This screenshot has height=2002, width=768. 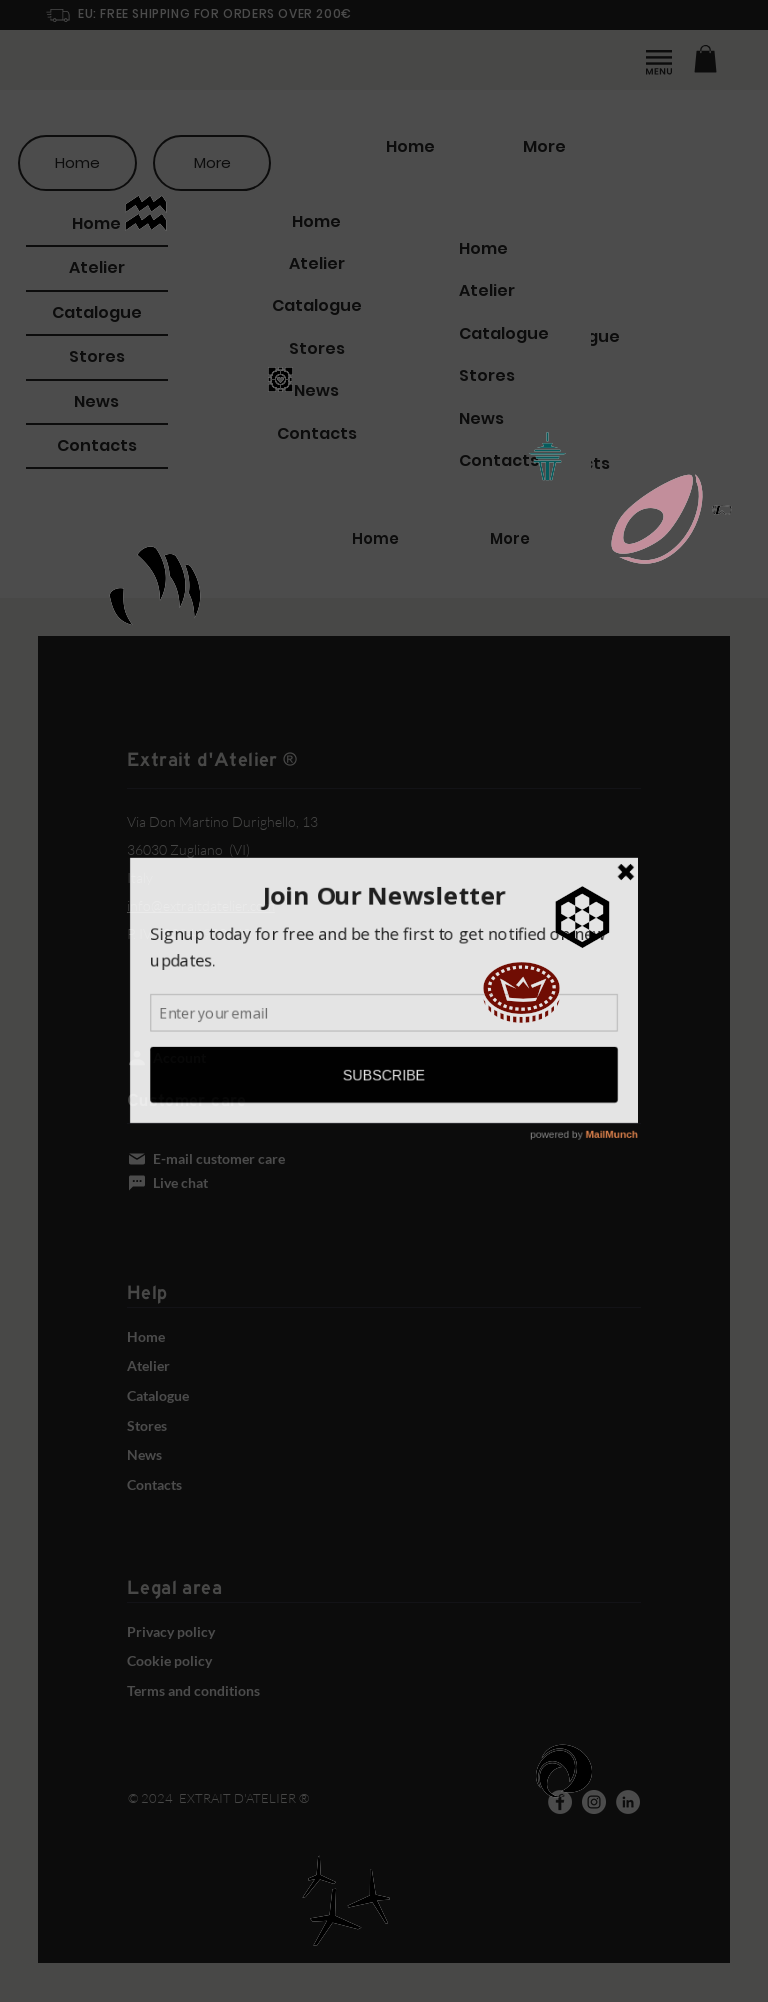 What do you see at coordinates (583, 917) in the screenshot?
I see `access hive or colony management features` at bounding box center [583, 917].